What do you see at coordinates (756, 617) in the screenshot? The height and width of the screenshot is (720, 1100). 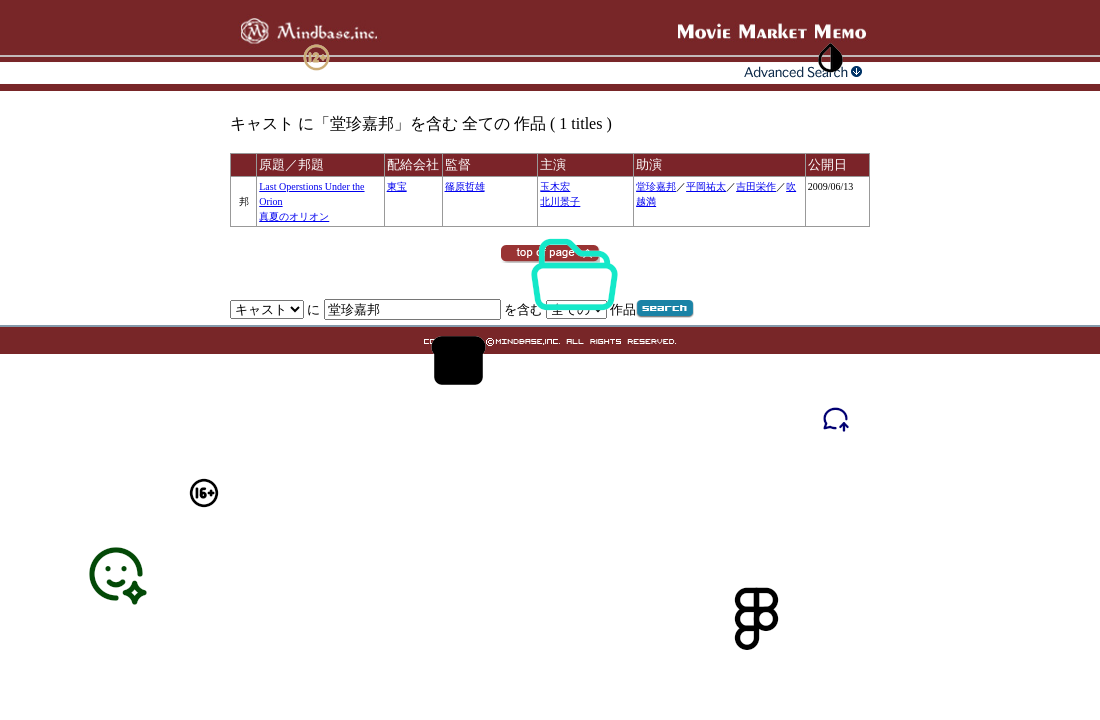 I see `open figma design tool` at bounding box center [756, 617].